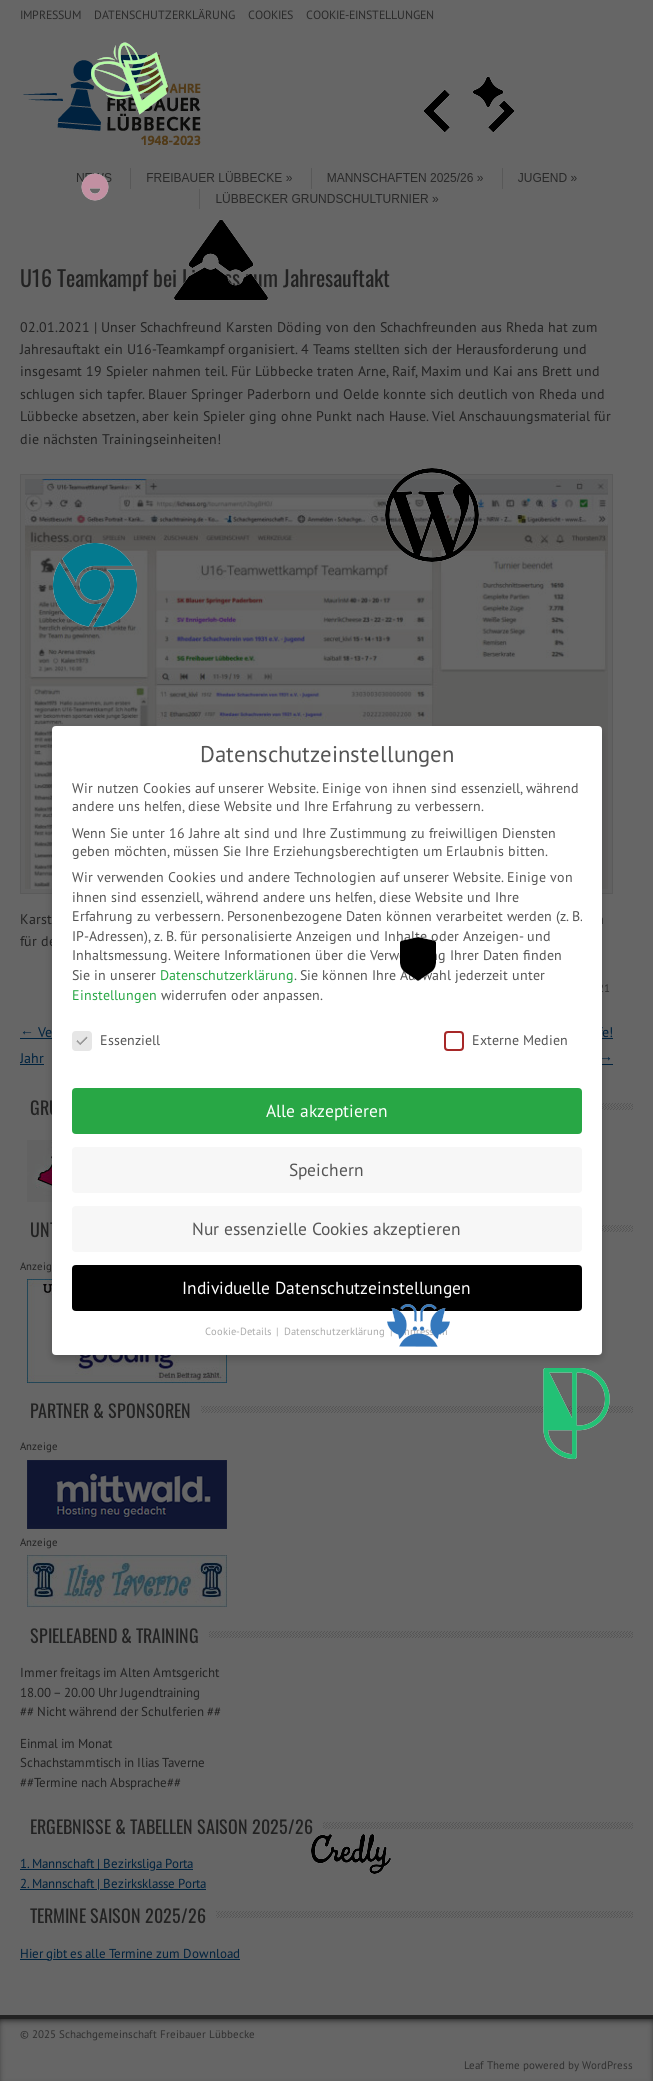  What do you see at coordinates (418, 1325) in the screenshot?
I see `open homarr dashboard` at bounding box center [418, 1325].